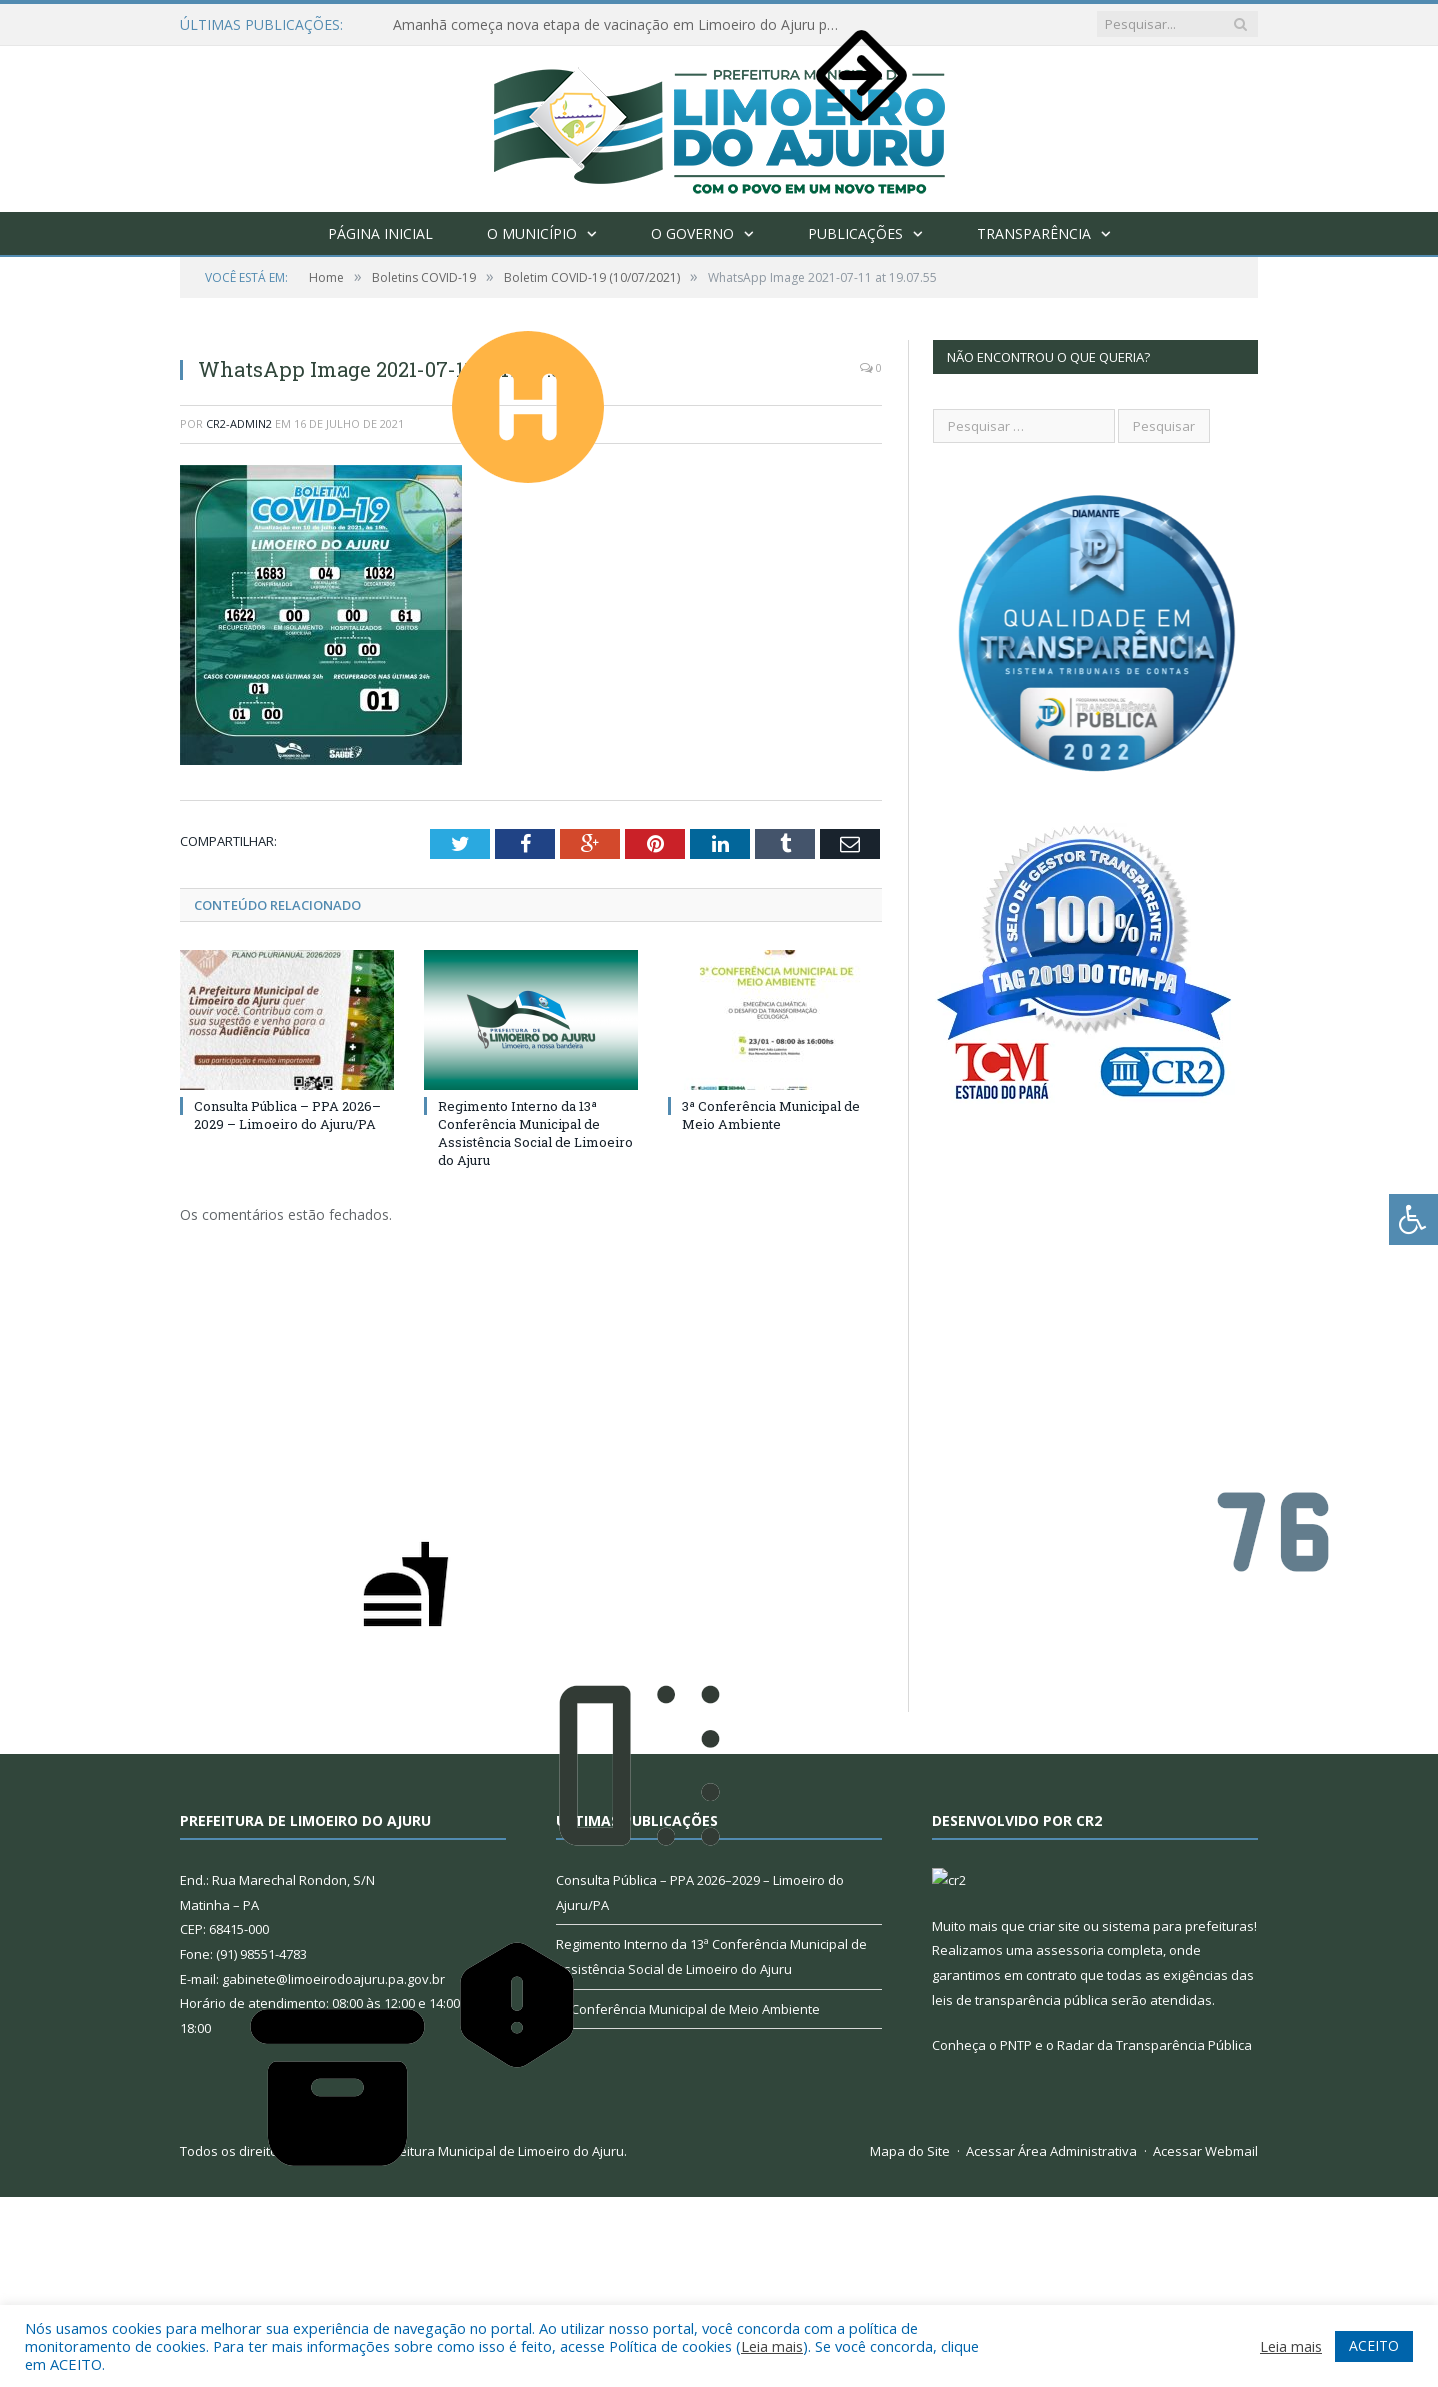 Image resolution: width=1438 pixels, height=2387 pixels. I want to click on archive this item, so click(337, 2087).